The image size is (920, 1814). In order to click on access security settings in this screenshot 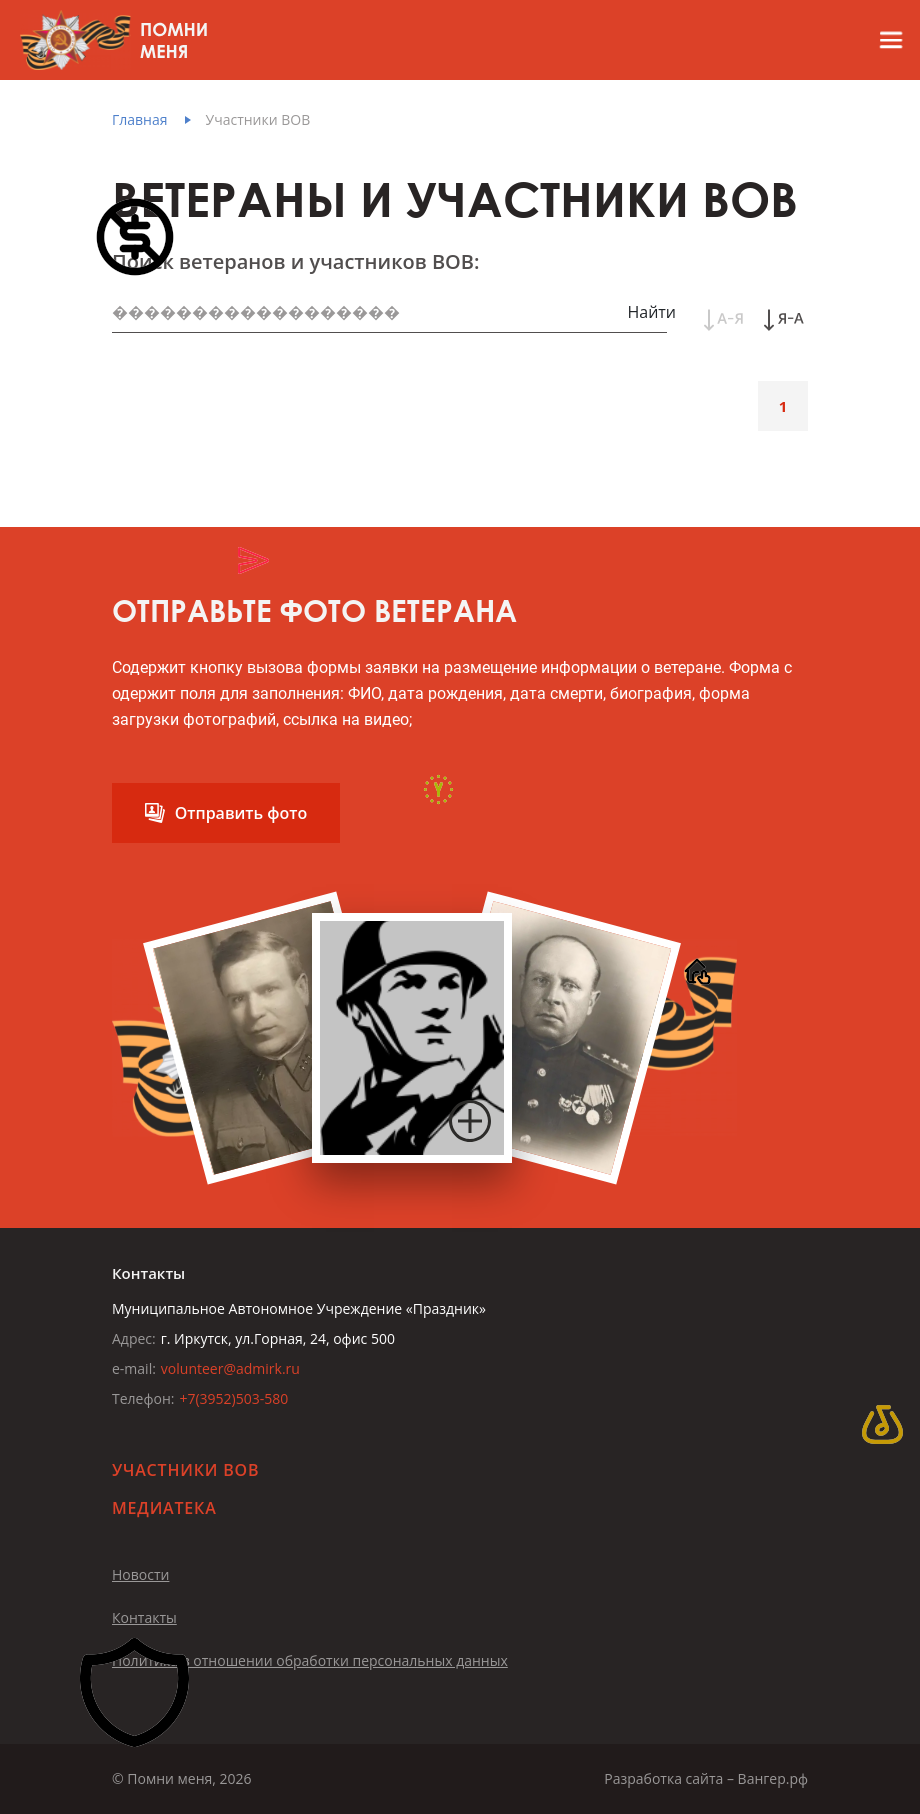, I will do `click(134, 1692)`.